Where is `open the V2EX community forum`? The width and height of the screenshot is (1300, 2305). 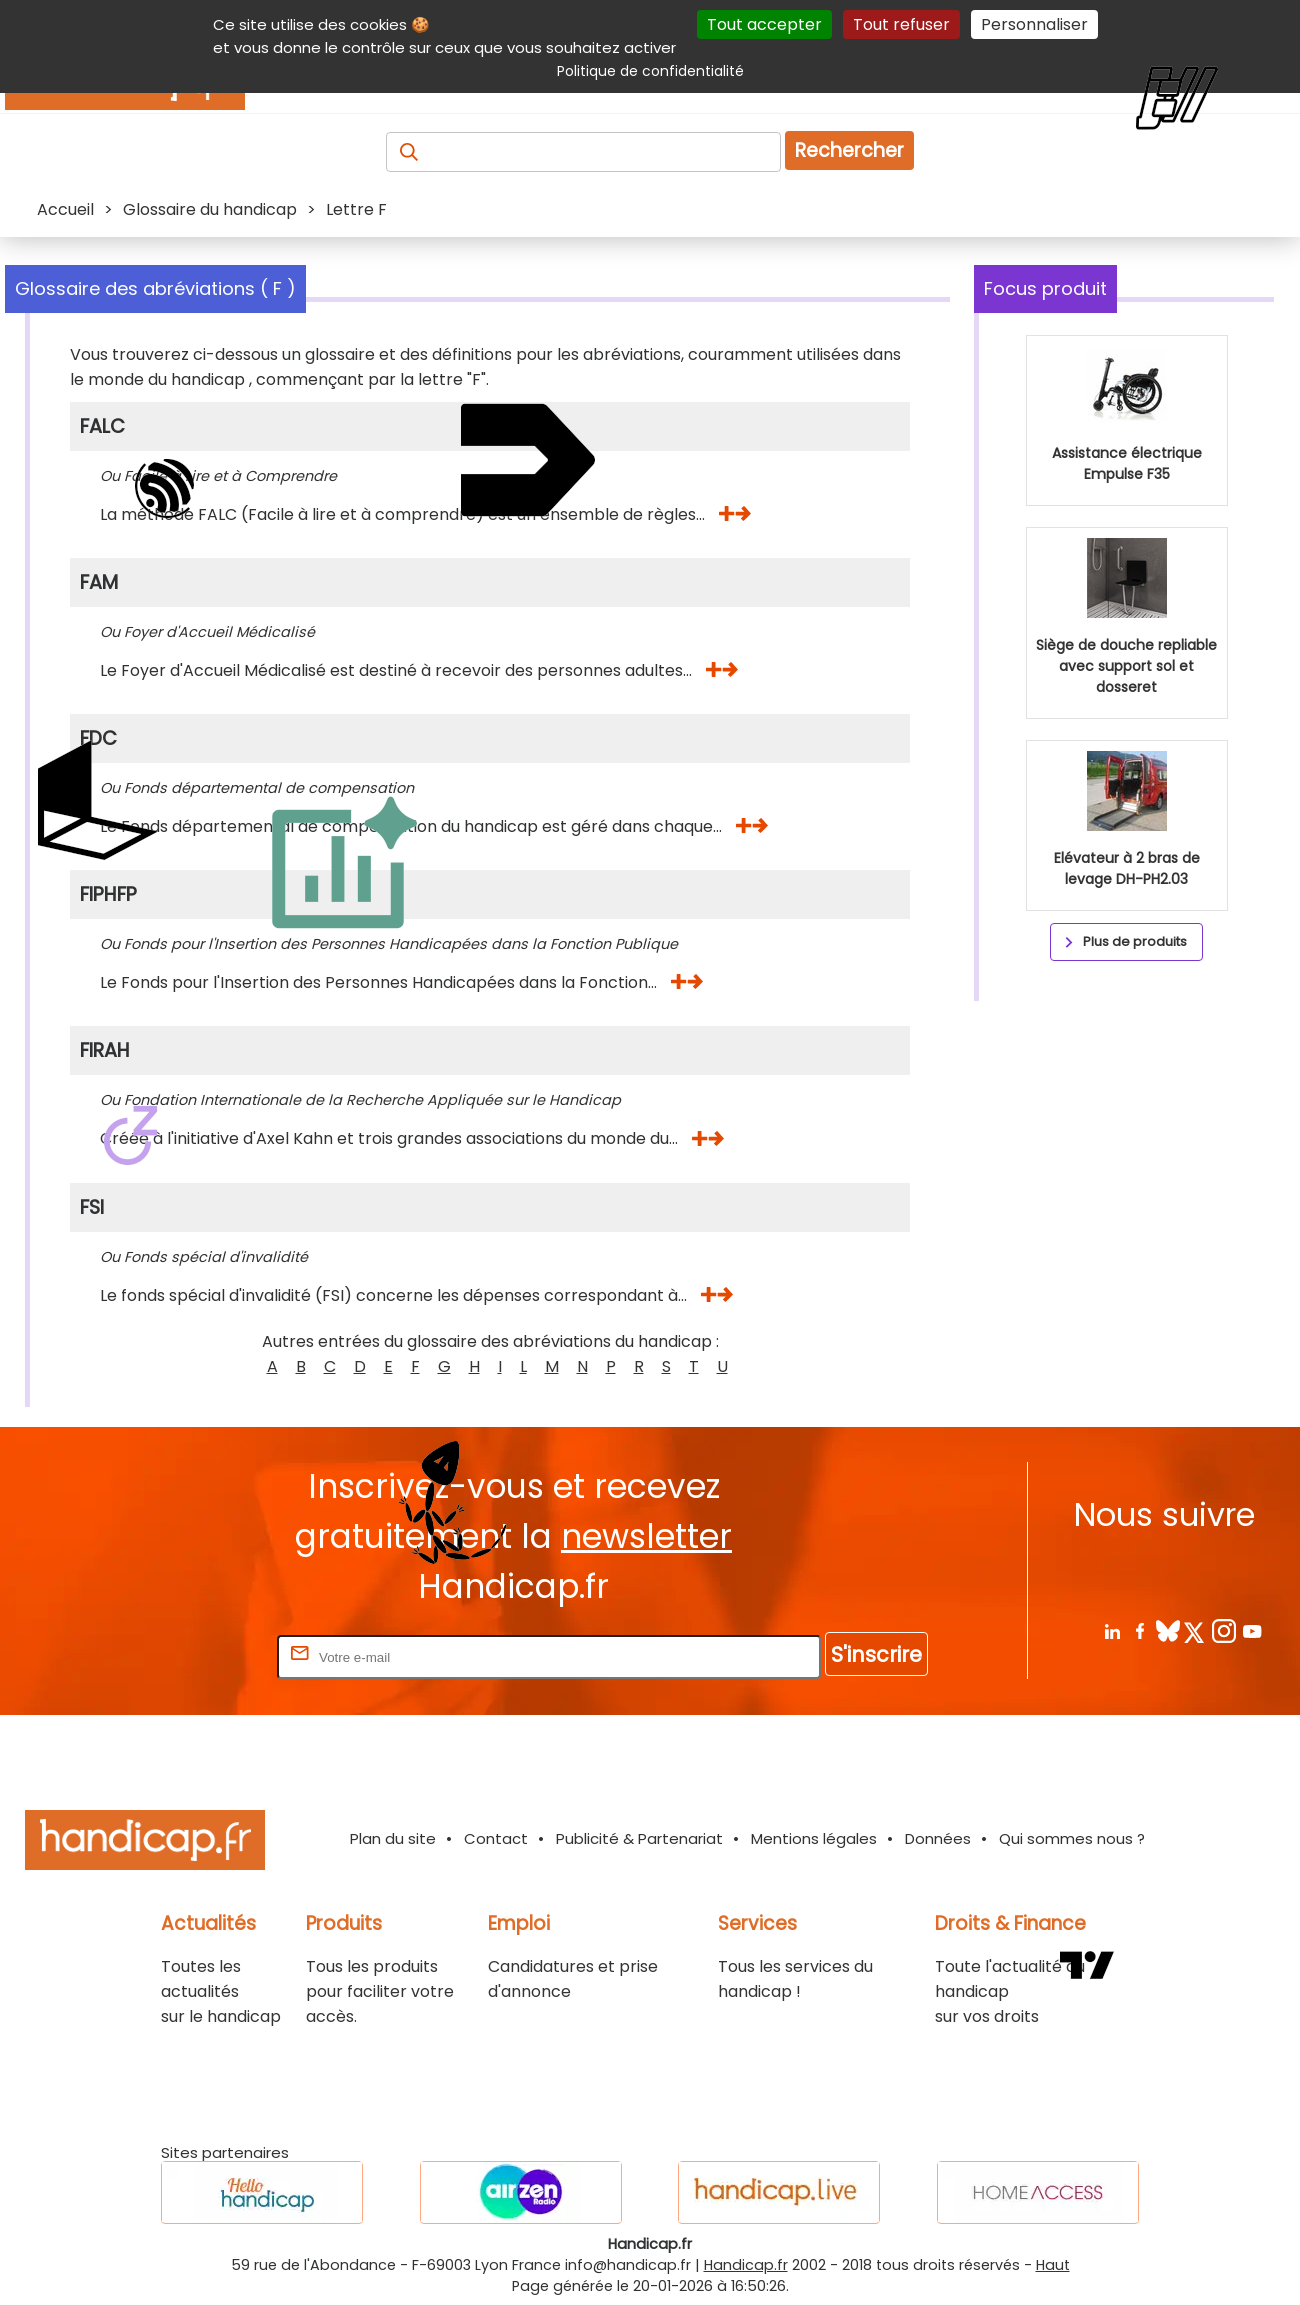 open the V2EX community forum is located at coordinates (528, 460).